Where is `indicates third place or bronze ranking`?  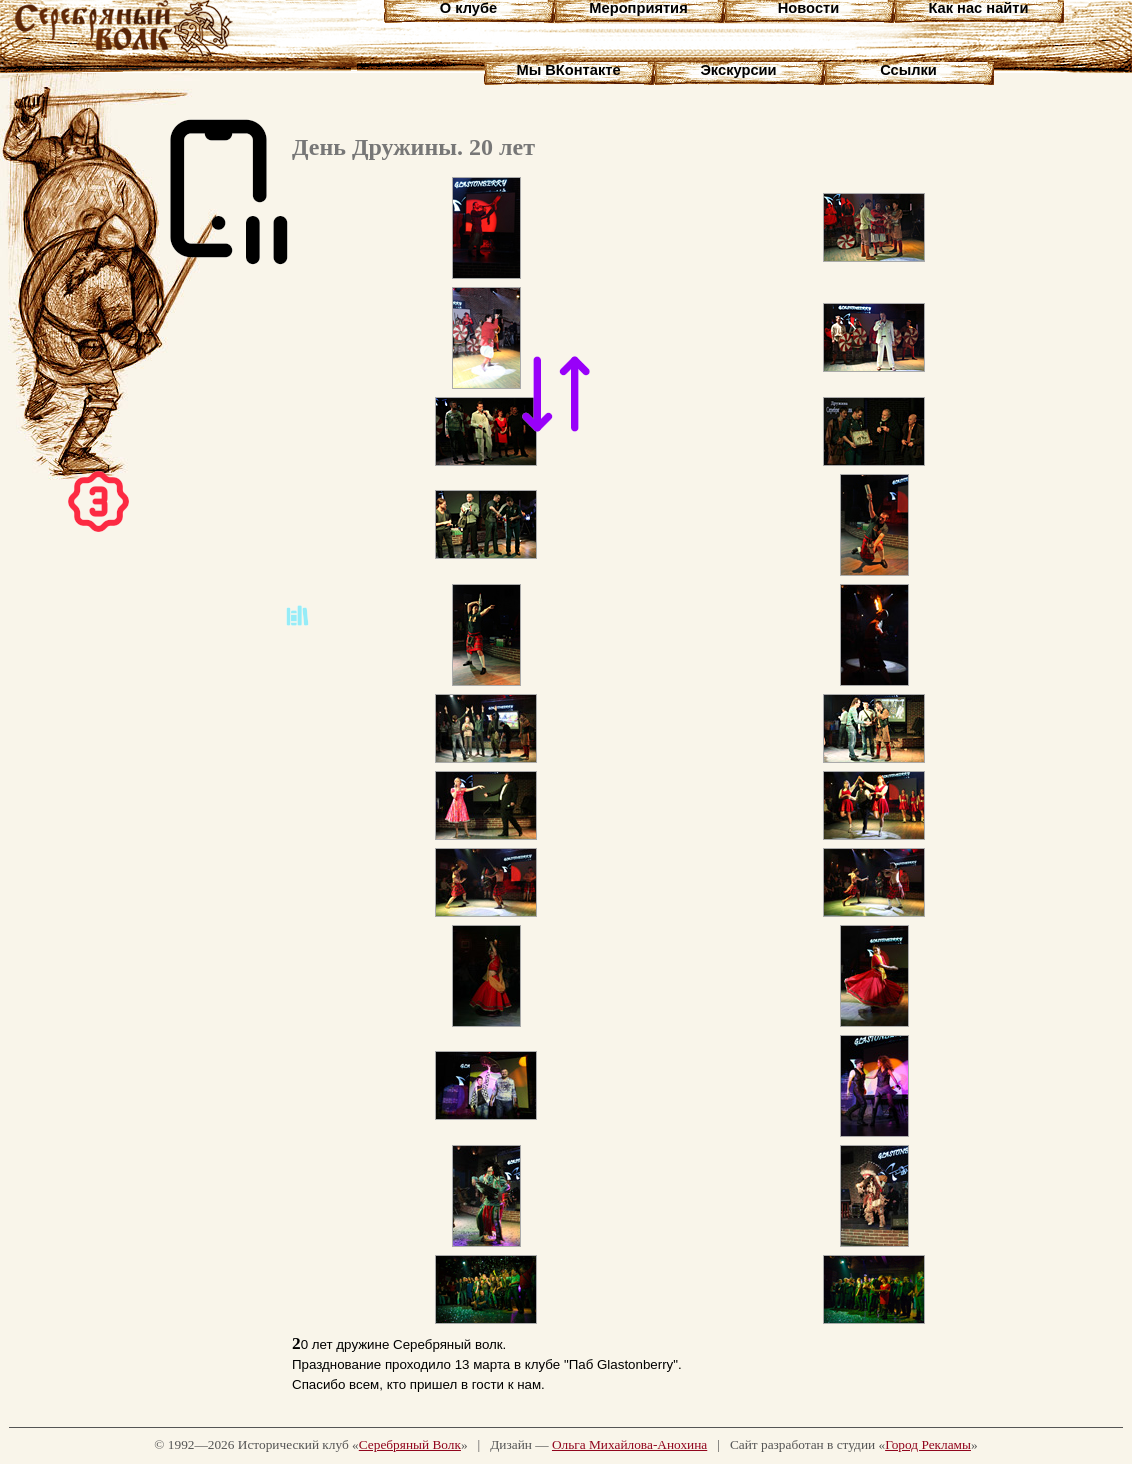
indicates third place or bronze ranking is located at coordinates (98, 501).